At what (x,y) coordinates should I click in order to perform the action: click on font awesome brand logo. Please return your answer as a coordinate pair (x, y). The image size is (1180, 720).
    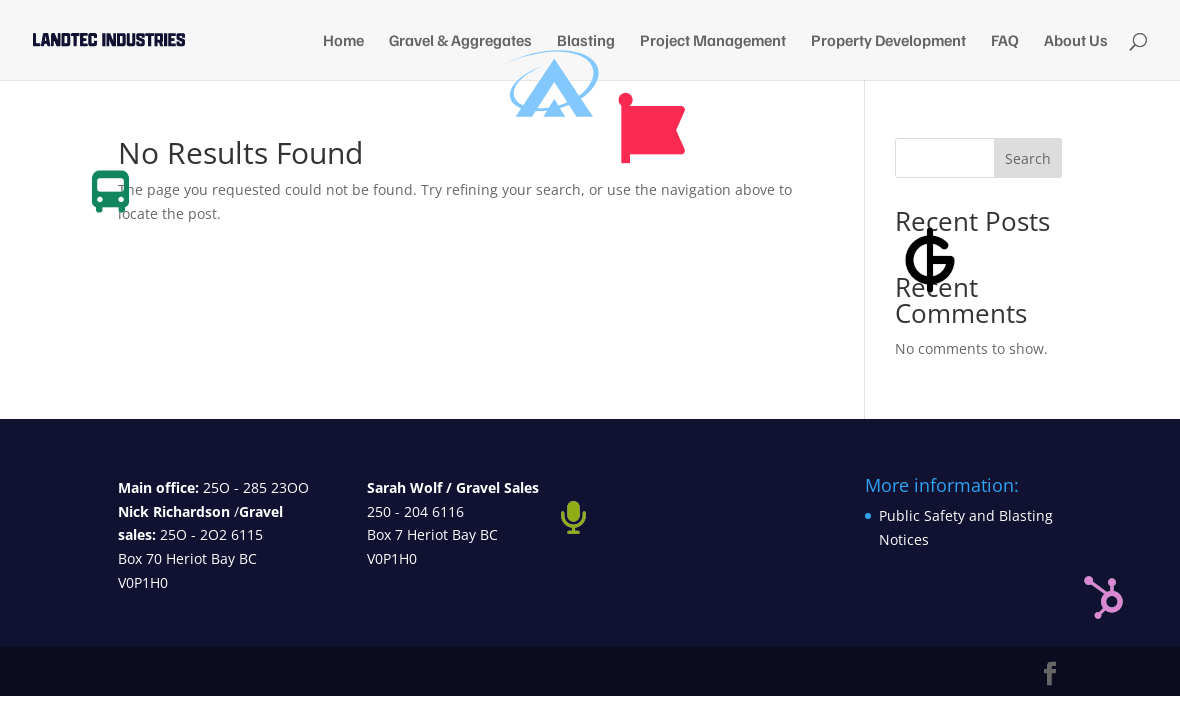
    Looking at the image, I should click on (652, 128).